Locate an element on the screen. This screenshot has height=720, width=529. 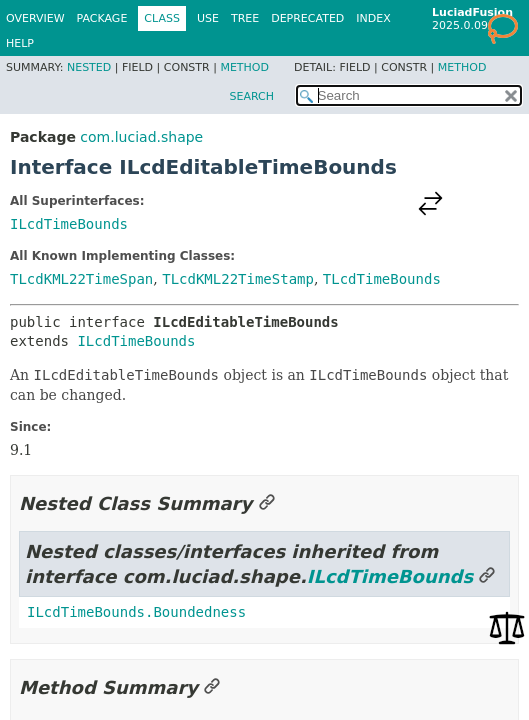
access legal or compliance settings is located at coordinates (507, 628).